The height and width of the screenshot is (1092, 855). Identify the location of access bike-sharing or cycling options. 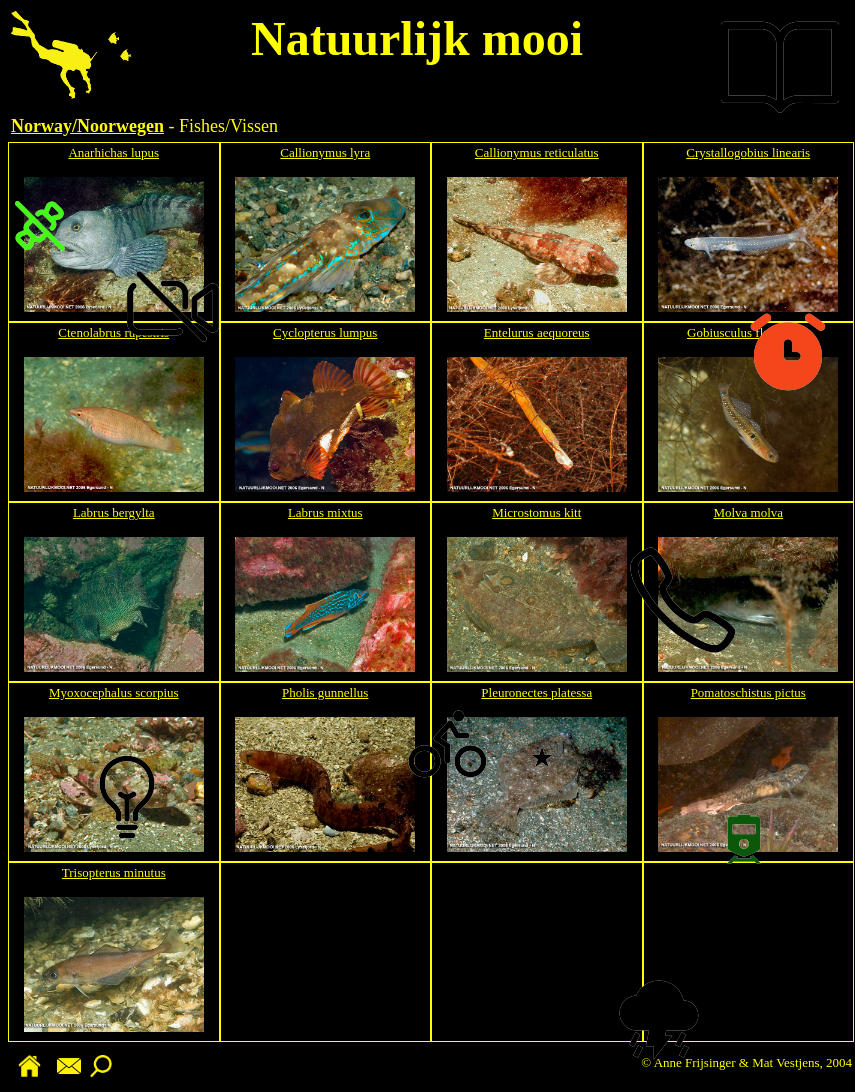
(447, 742).